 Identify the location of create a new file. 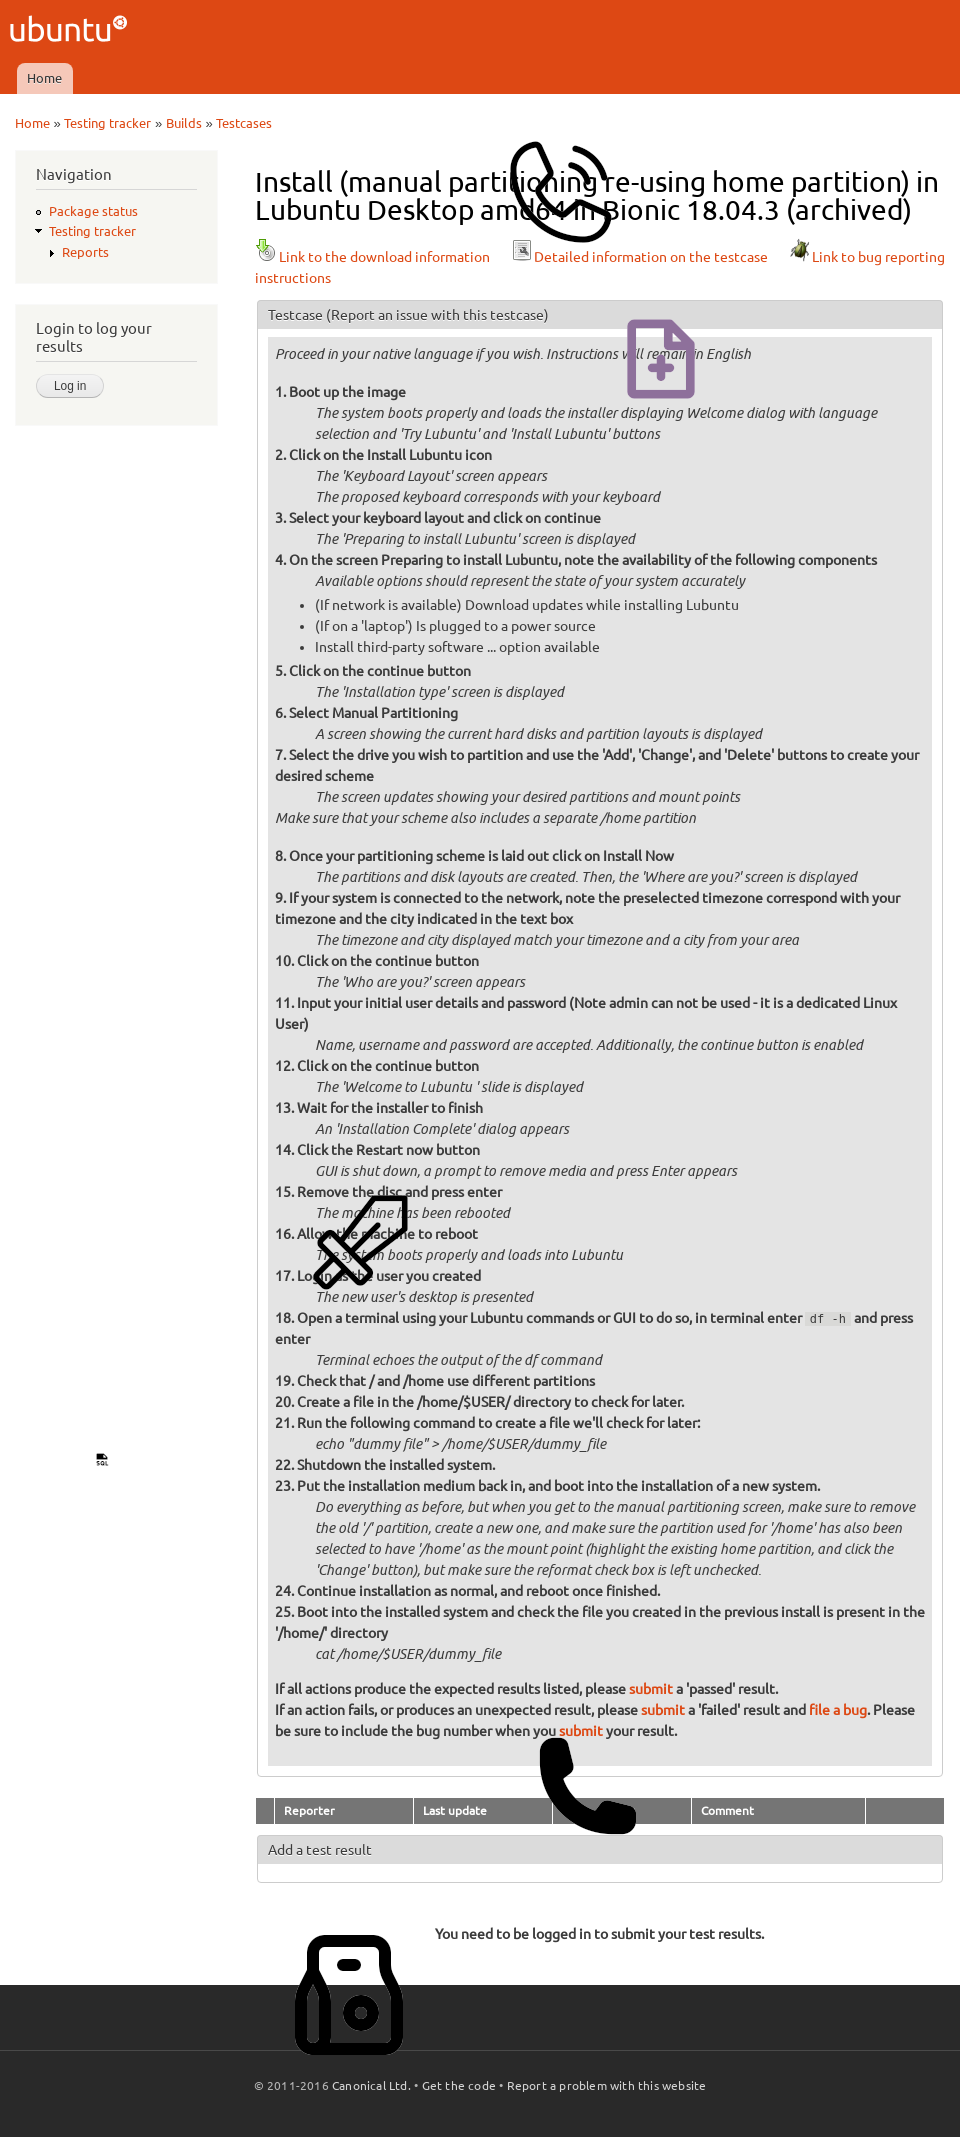
(661, 359).